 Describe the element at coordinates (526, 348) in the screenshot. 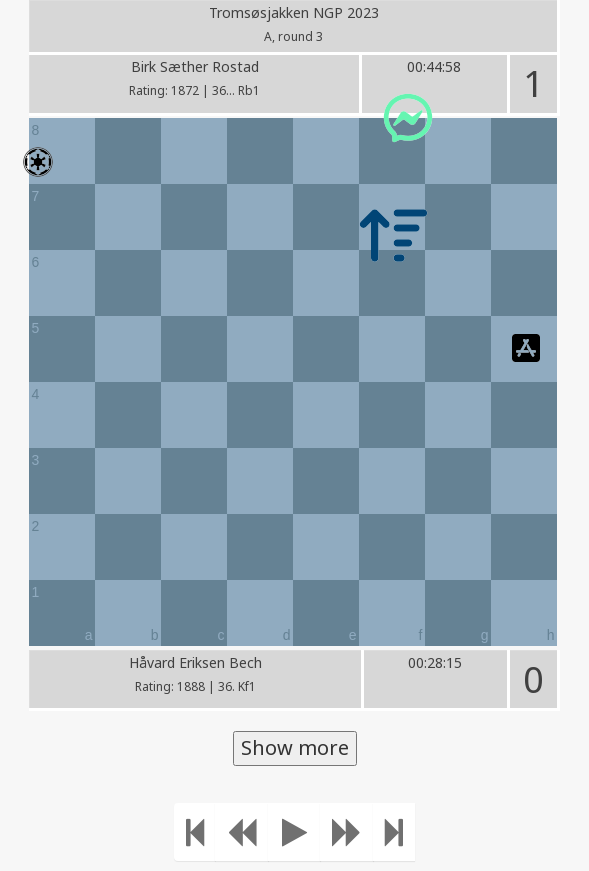

I see `open the apple app store` at that location.